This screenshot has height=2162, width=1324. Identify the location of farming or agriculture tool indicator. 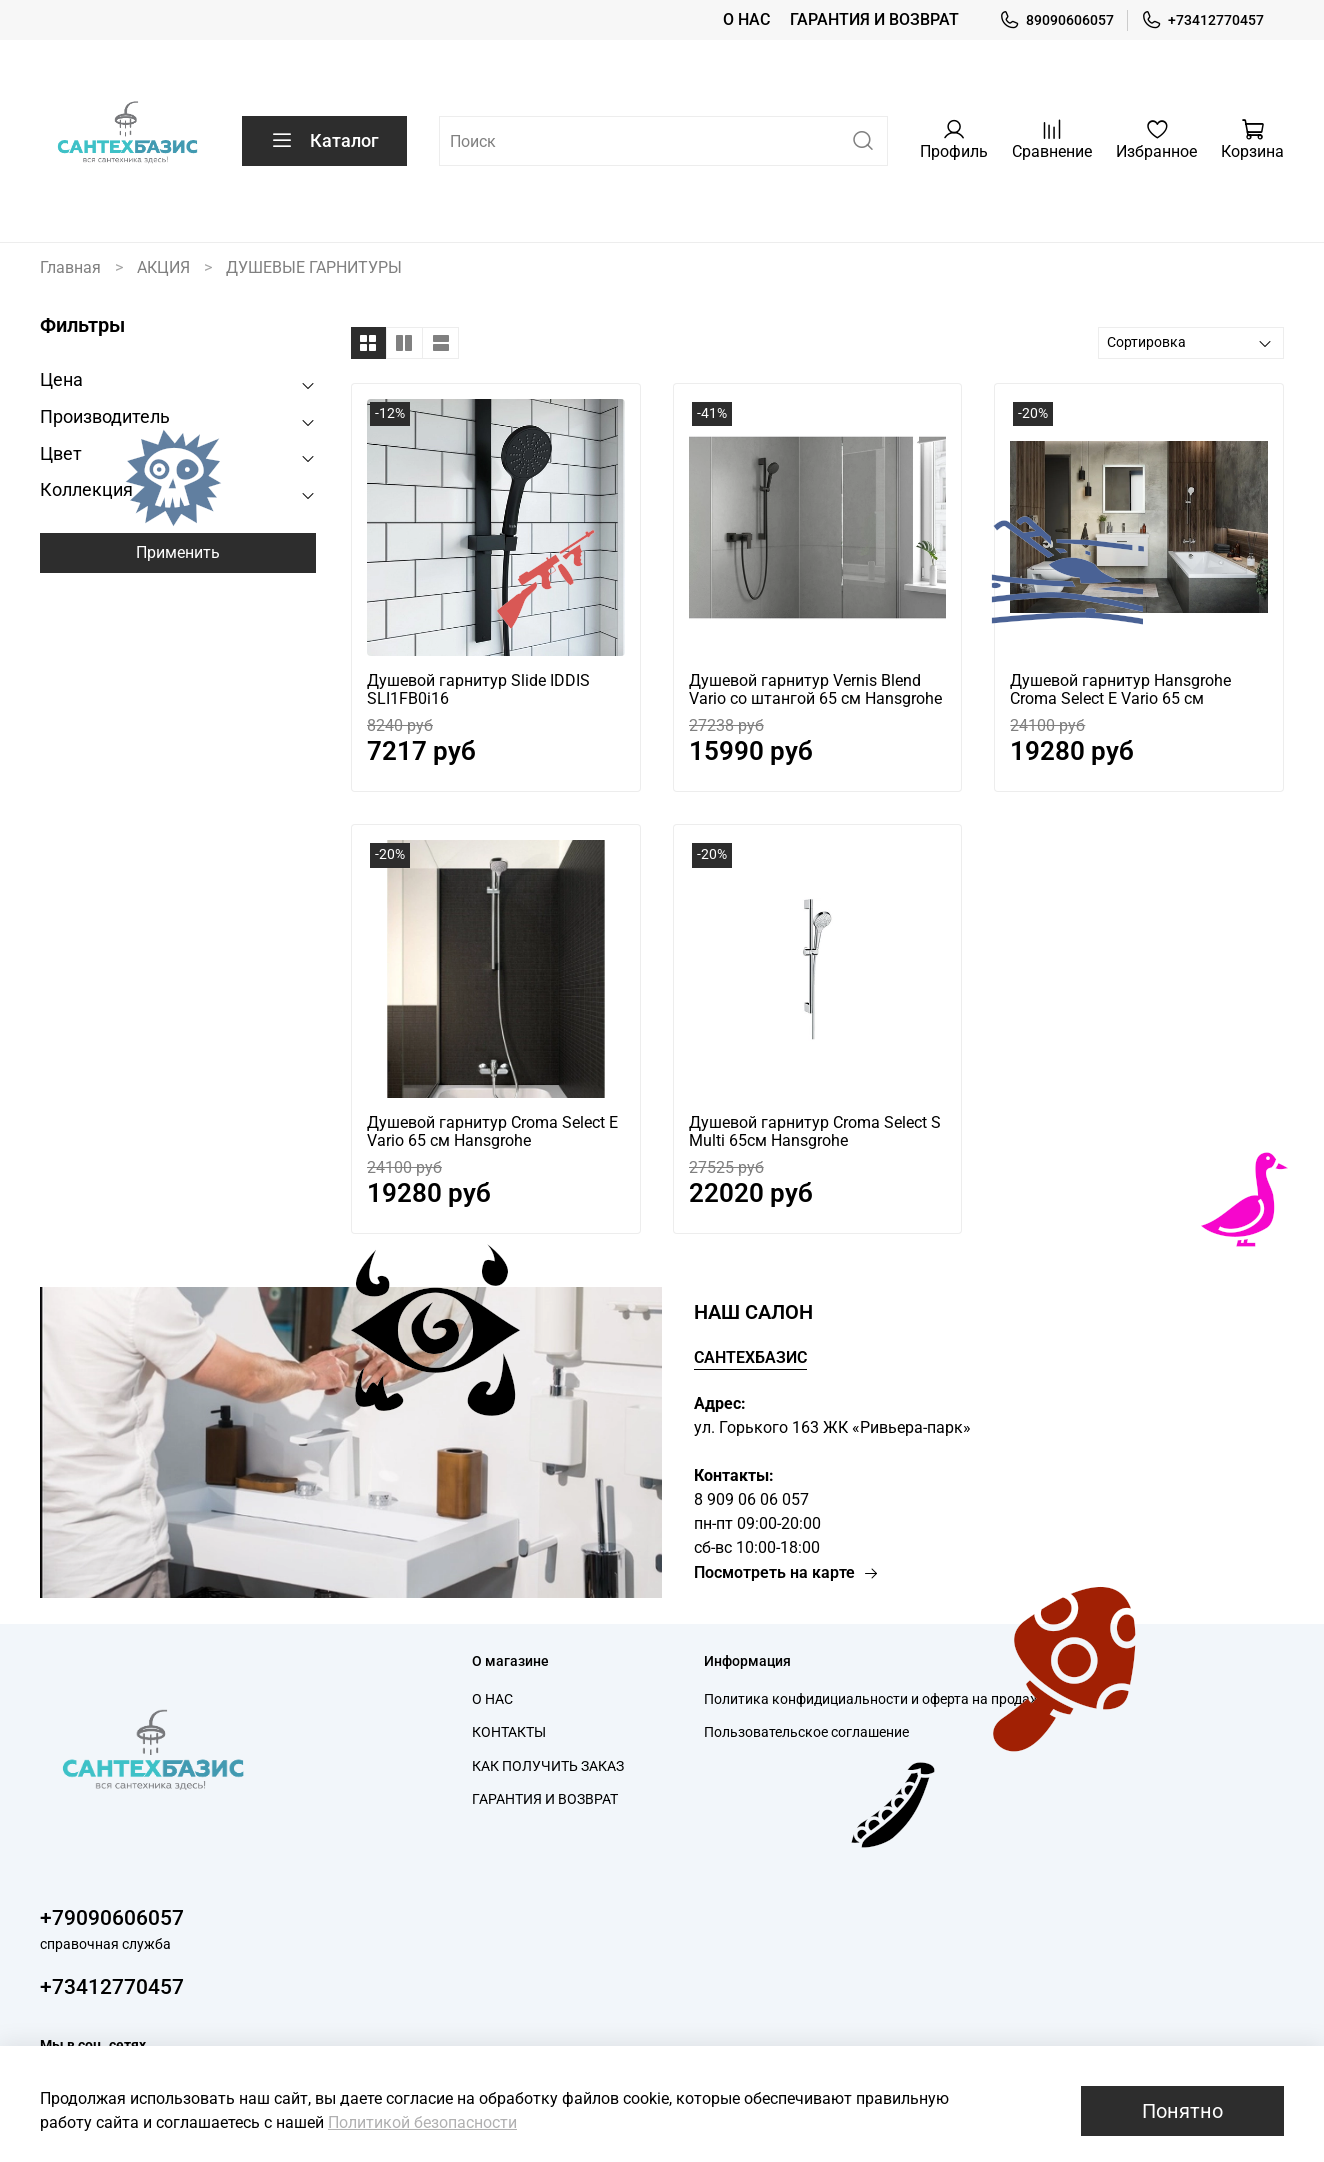
(1068, 548).